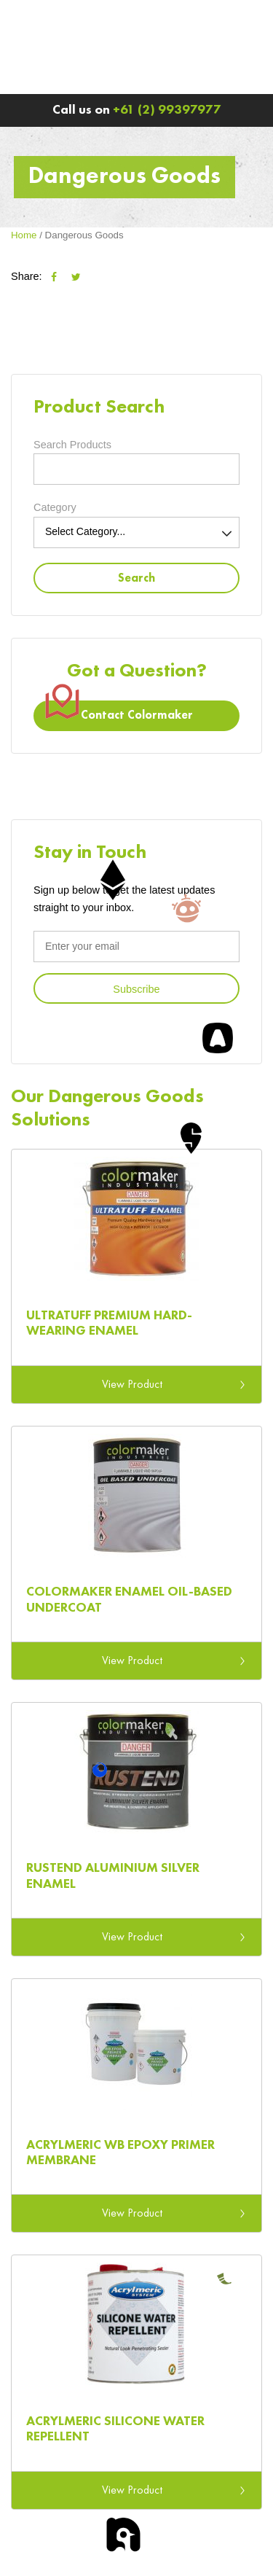 This screenshot has width=273, height=2576. I want to click on Flask web framework logo, so click(224, 2279).